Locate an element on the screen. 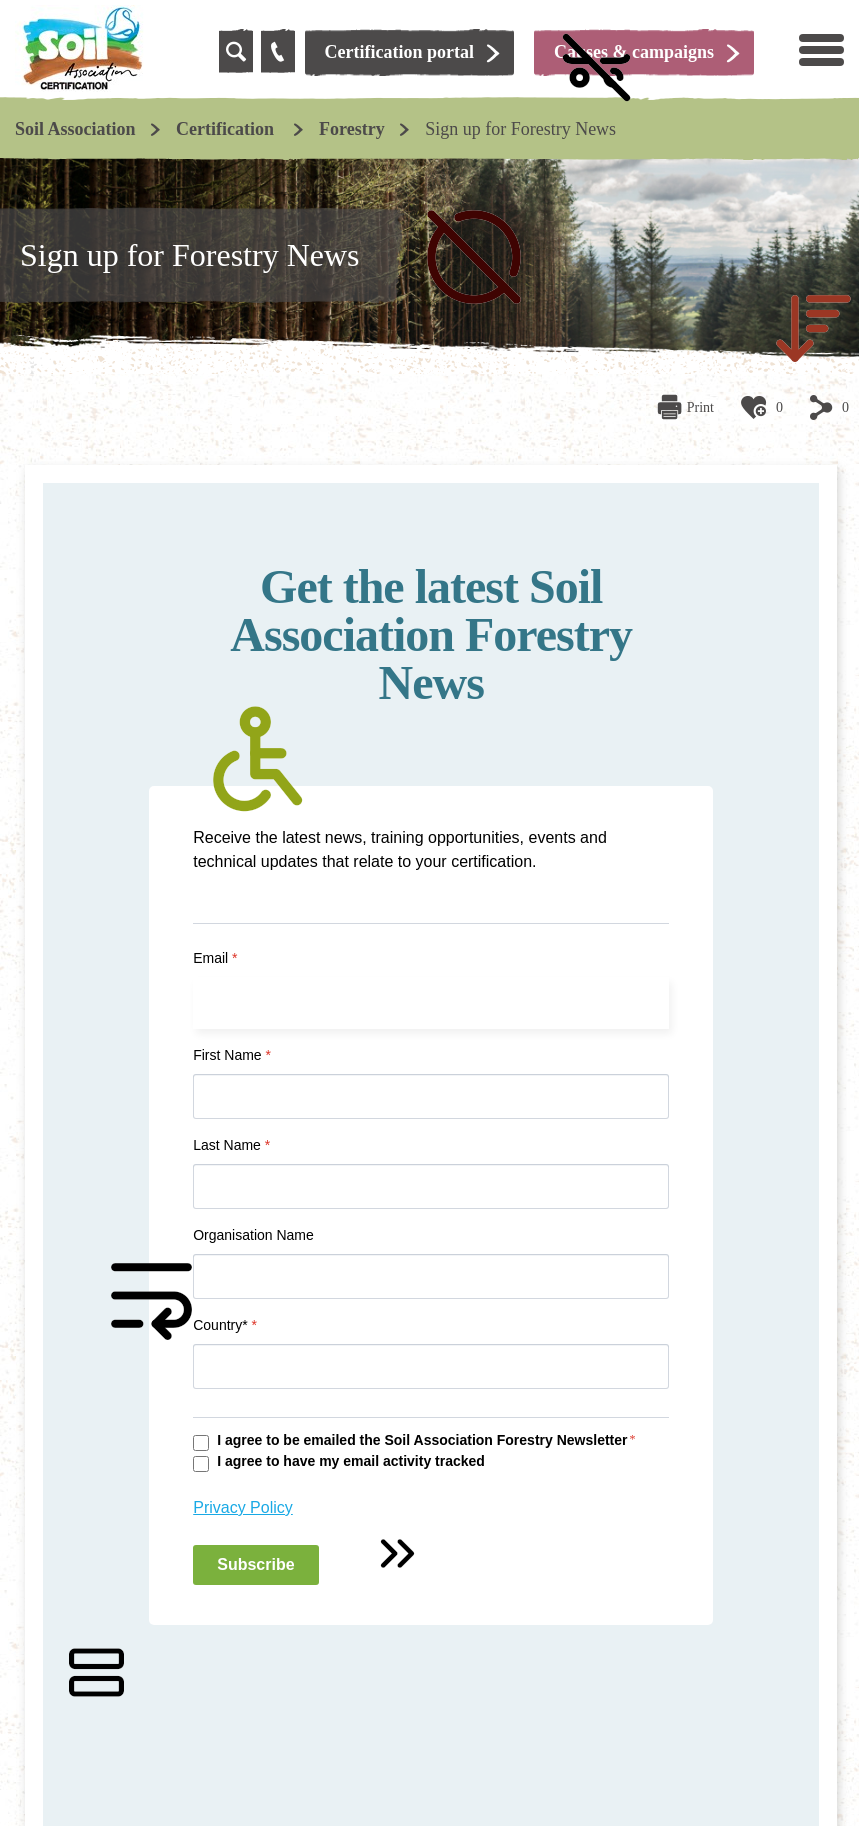  accessibility options or settings is located at coordinates (260, 758).